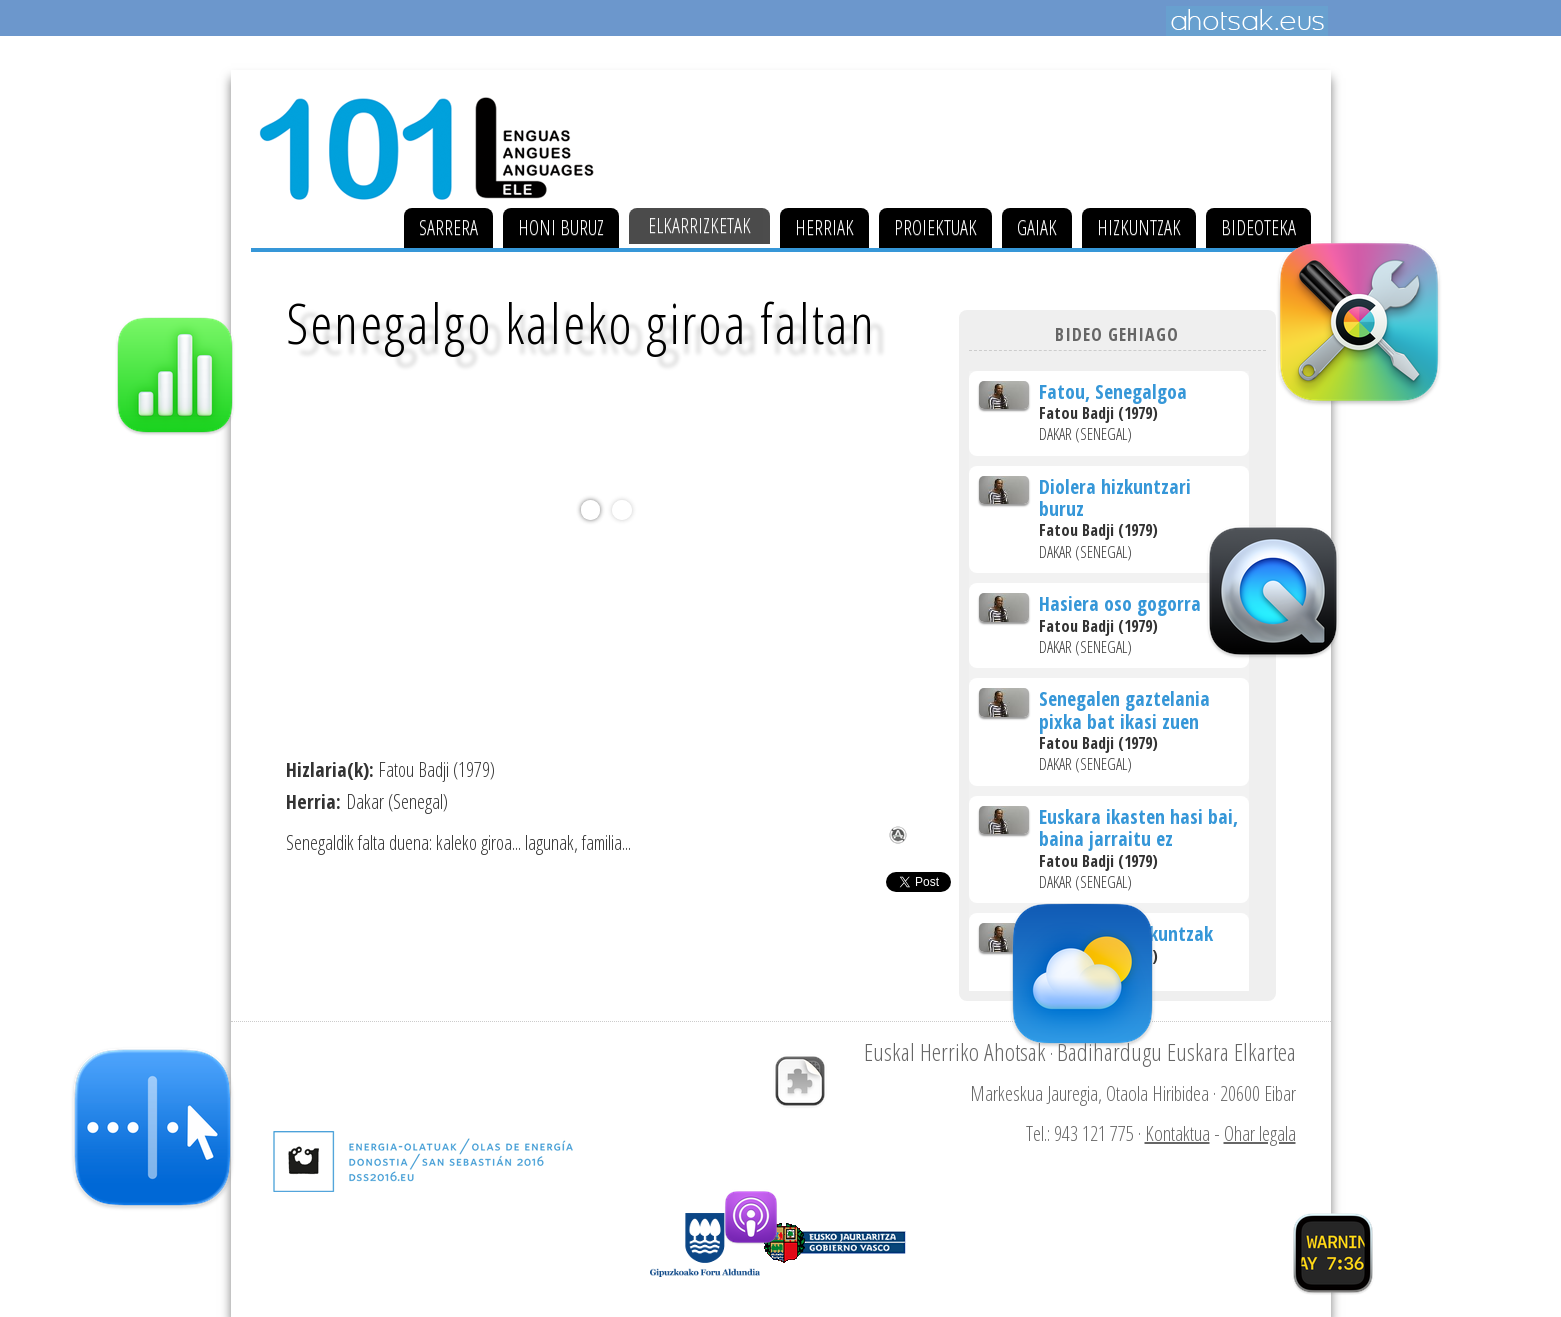  I want to click on open the console app to view system logs, so click(1333, 1253).